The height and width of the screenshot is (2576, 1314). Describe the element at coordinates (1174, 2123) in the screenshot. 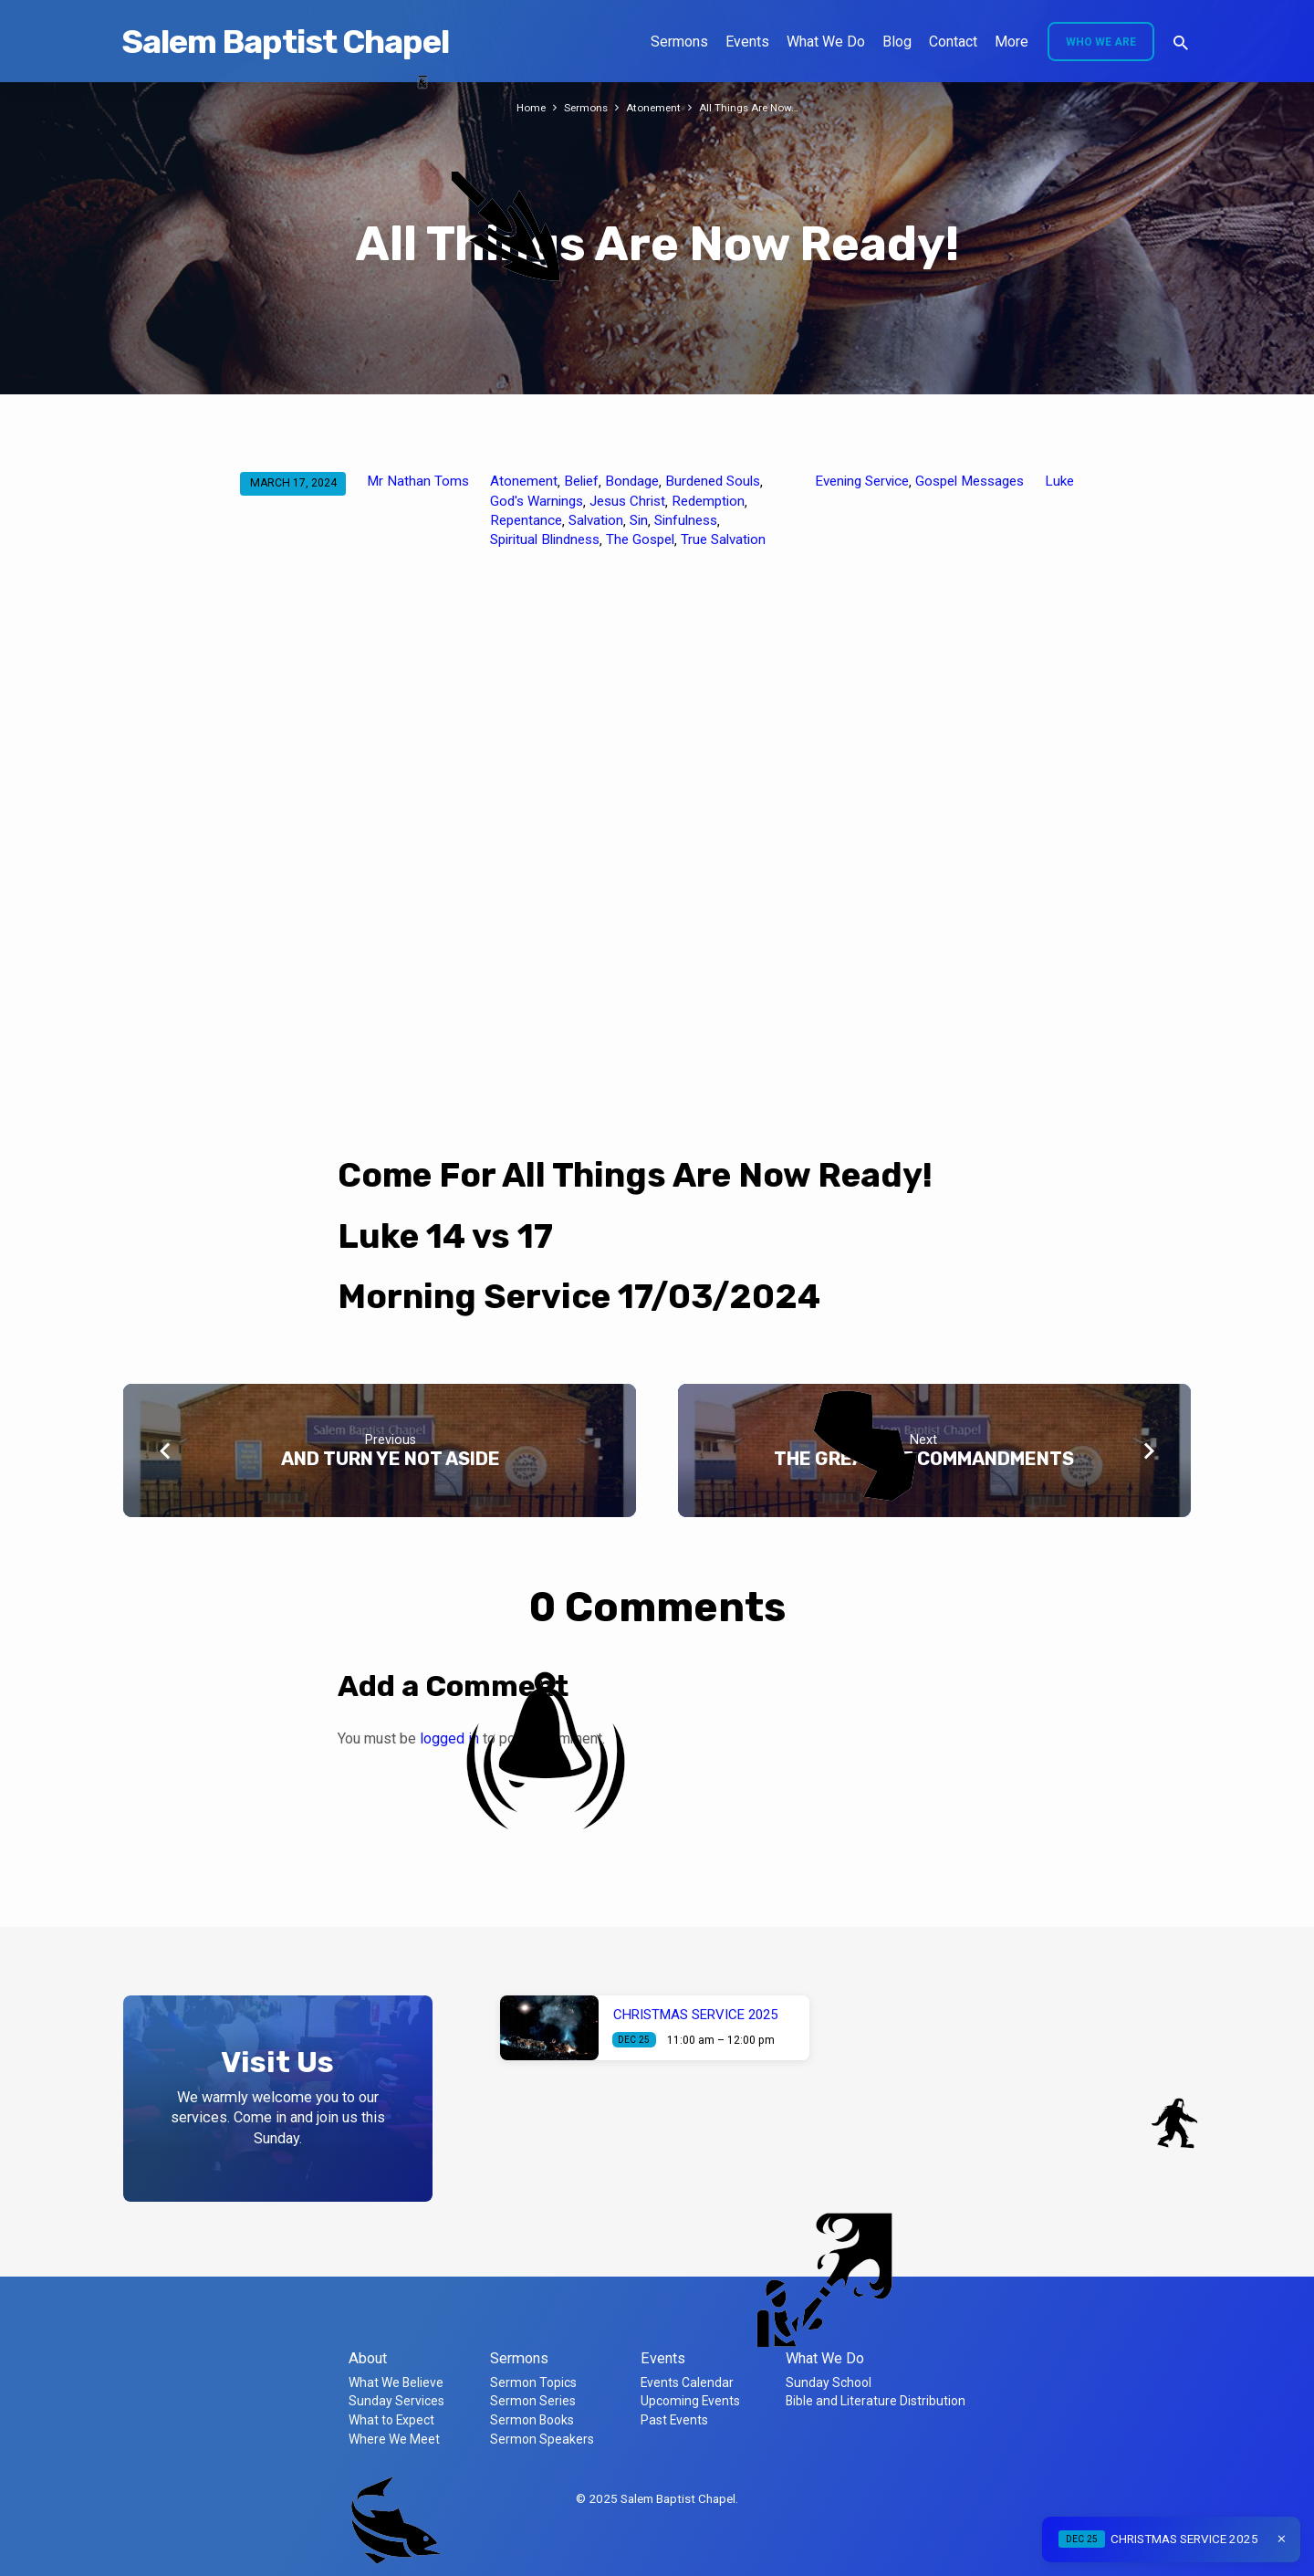

I see `sasquatch or bigfoot character selection` at that location.